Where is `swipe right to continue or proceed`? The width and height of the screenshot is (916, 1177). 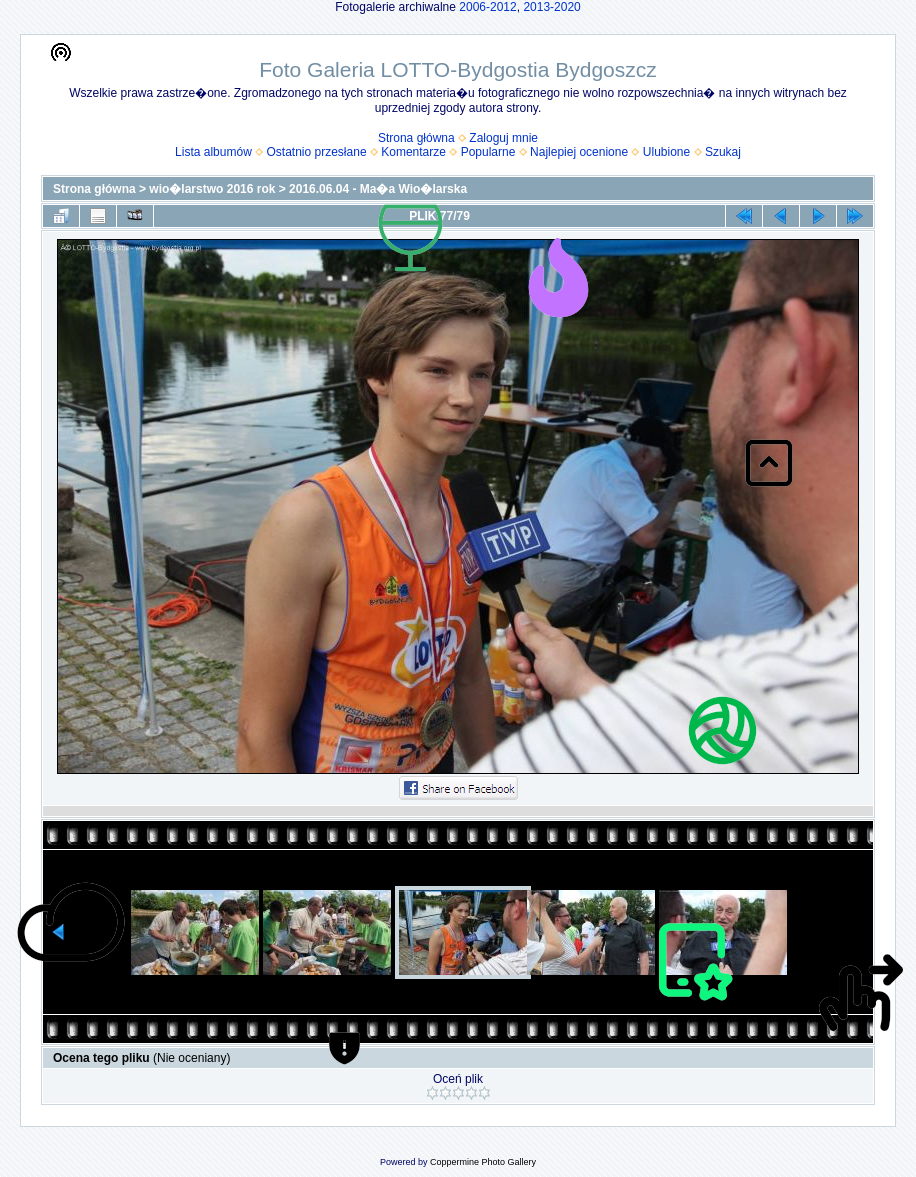
swipe right to continue or proceed is located at coordinates (857, 995).